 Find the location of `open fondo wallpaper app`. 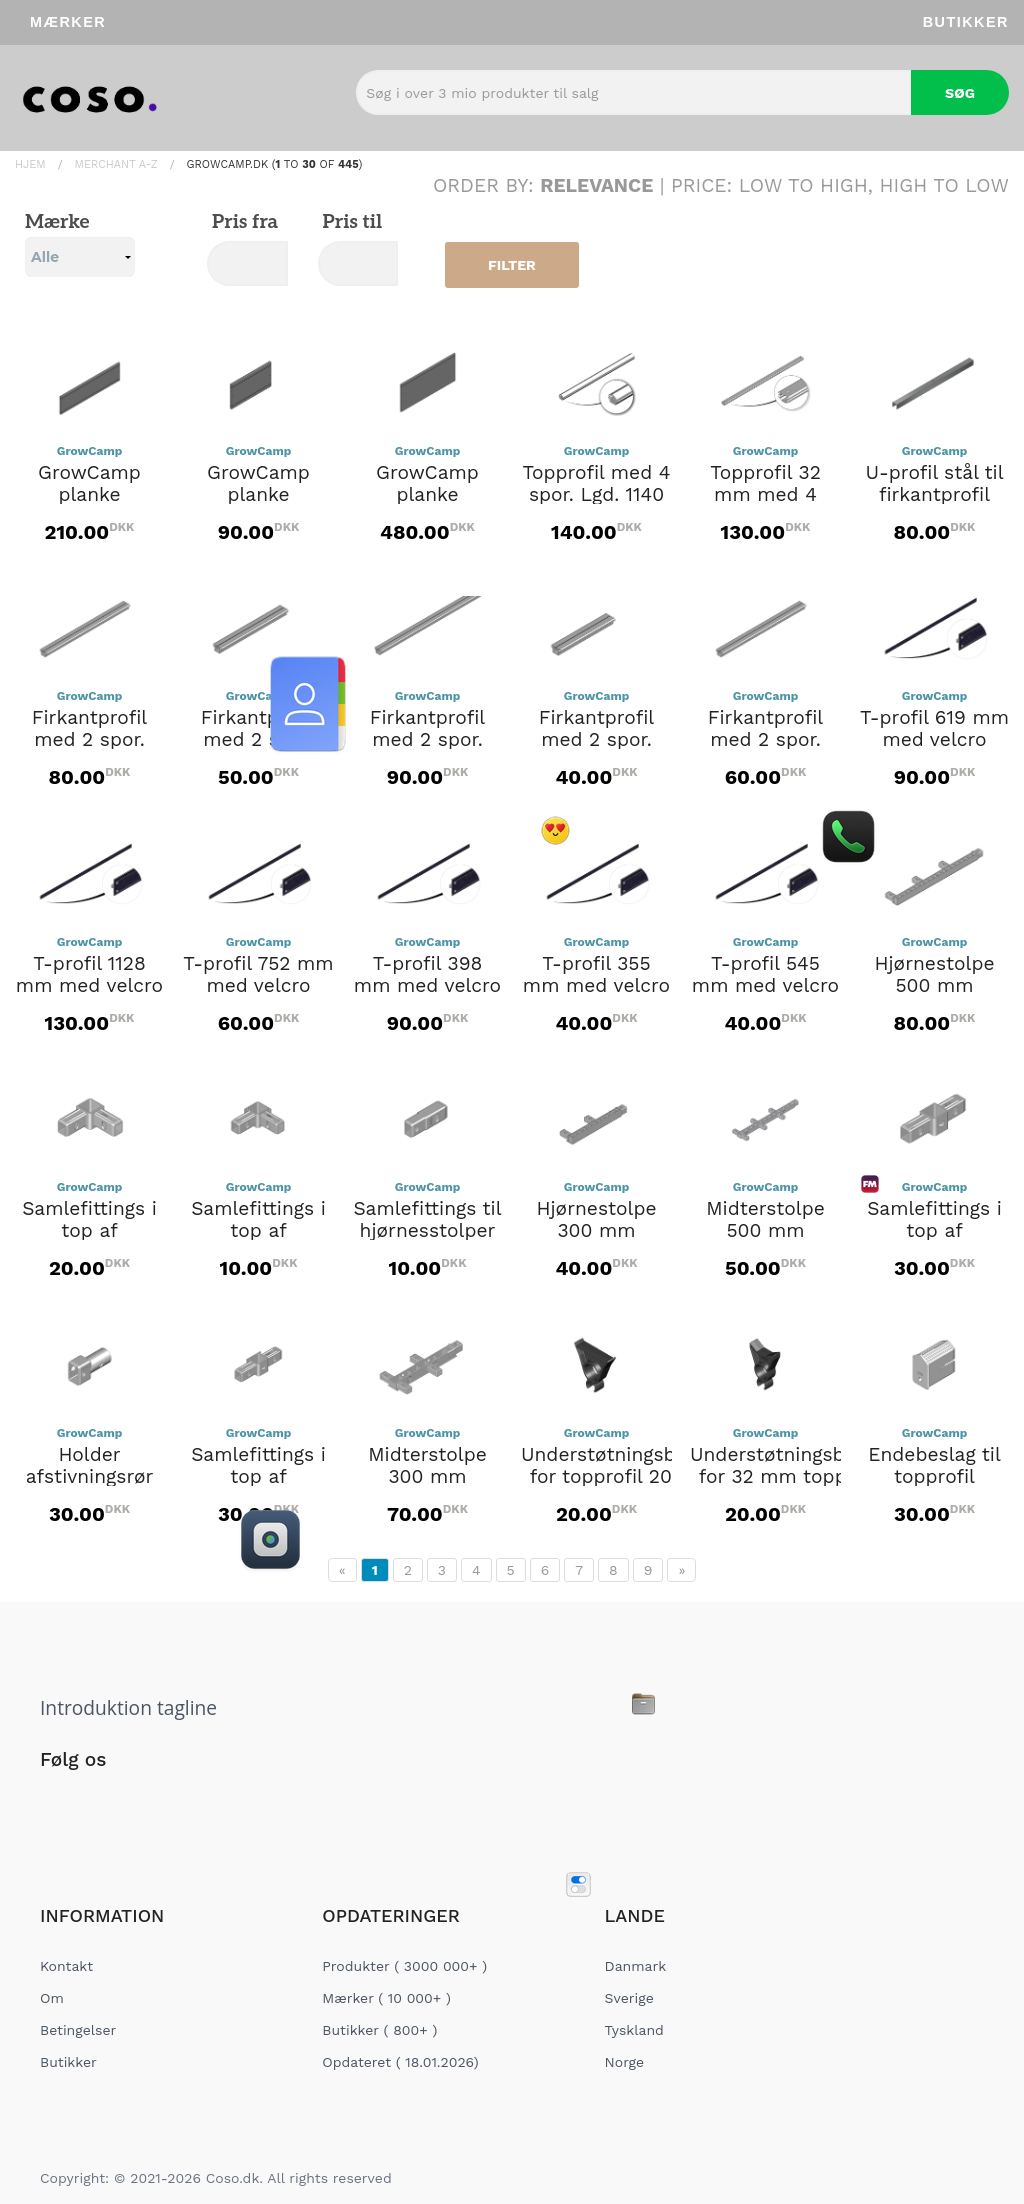

open fondo wallpaper app is located at coordinates (270, 1539).